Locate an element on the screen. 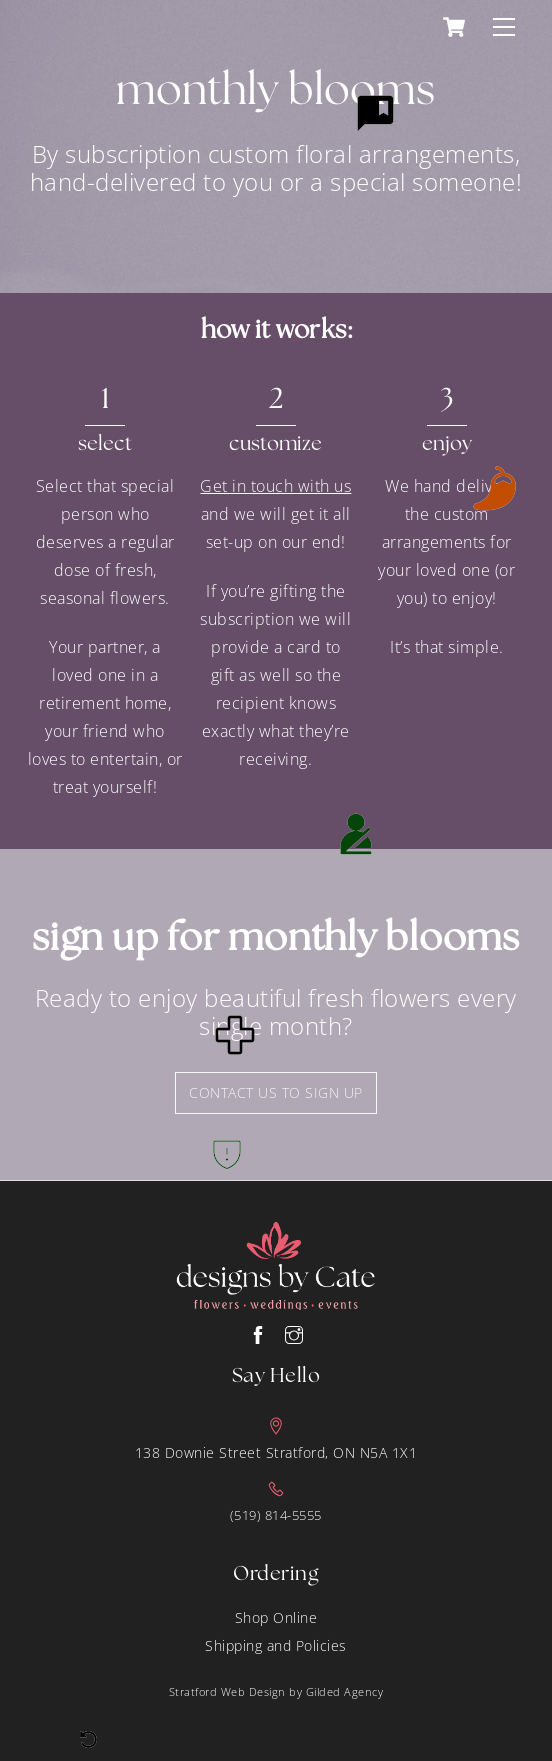 This screenshot has width=552, height=1761. indicates seatbelt status or safety reminder is located at coordinates (356, 834).